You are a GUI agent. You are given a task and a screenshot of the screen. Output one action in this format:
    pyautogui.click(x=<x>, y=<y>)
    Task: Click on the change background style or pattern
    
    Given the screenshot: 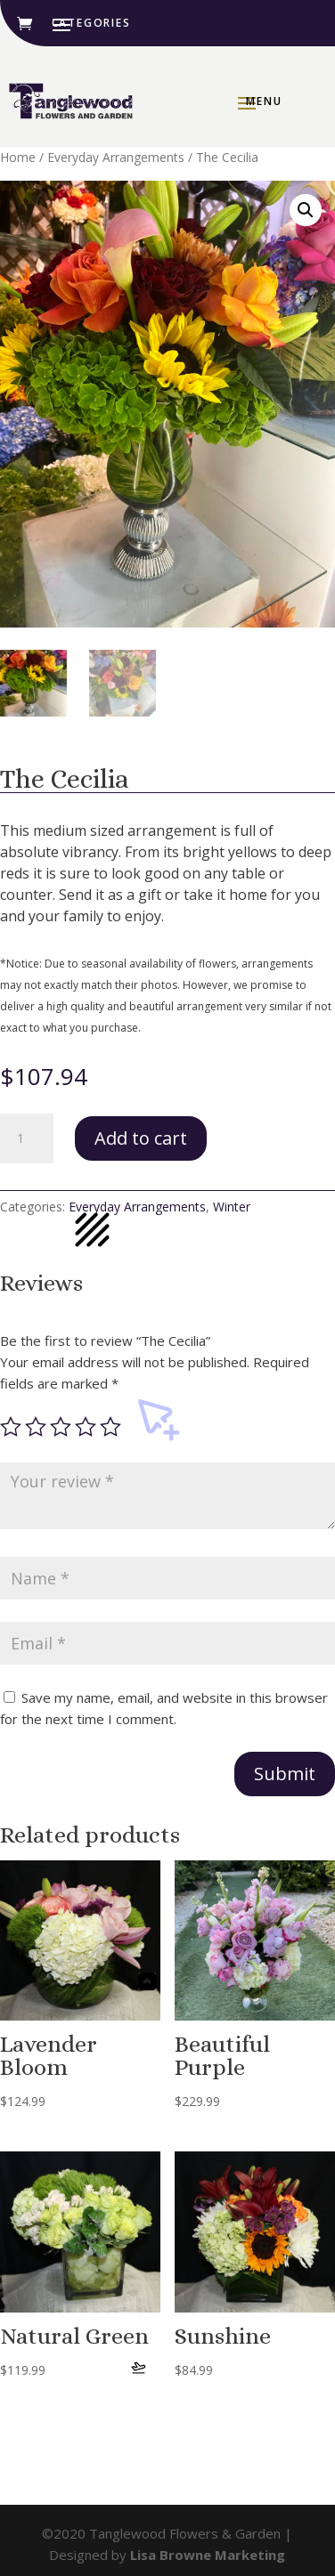 What is the action you would take?
    pyautogui.click(x=92, y=1229)
    